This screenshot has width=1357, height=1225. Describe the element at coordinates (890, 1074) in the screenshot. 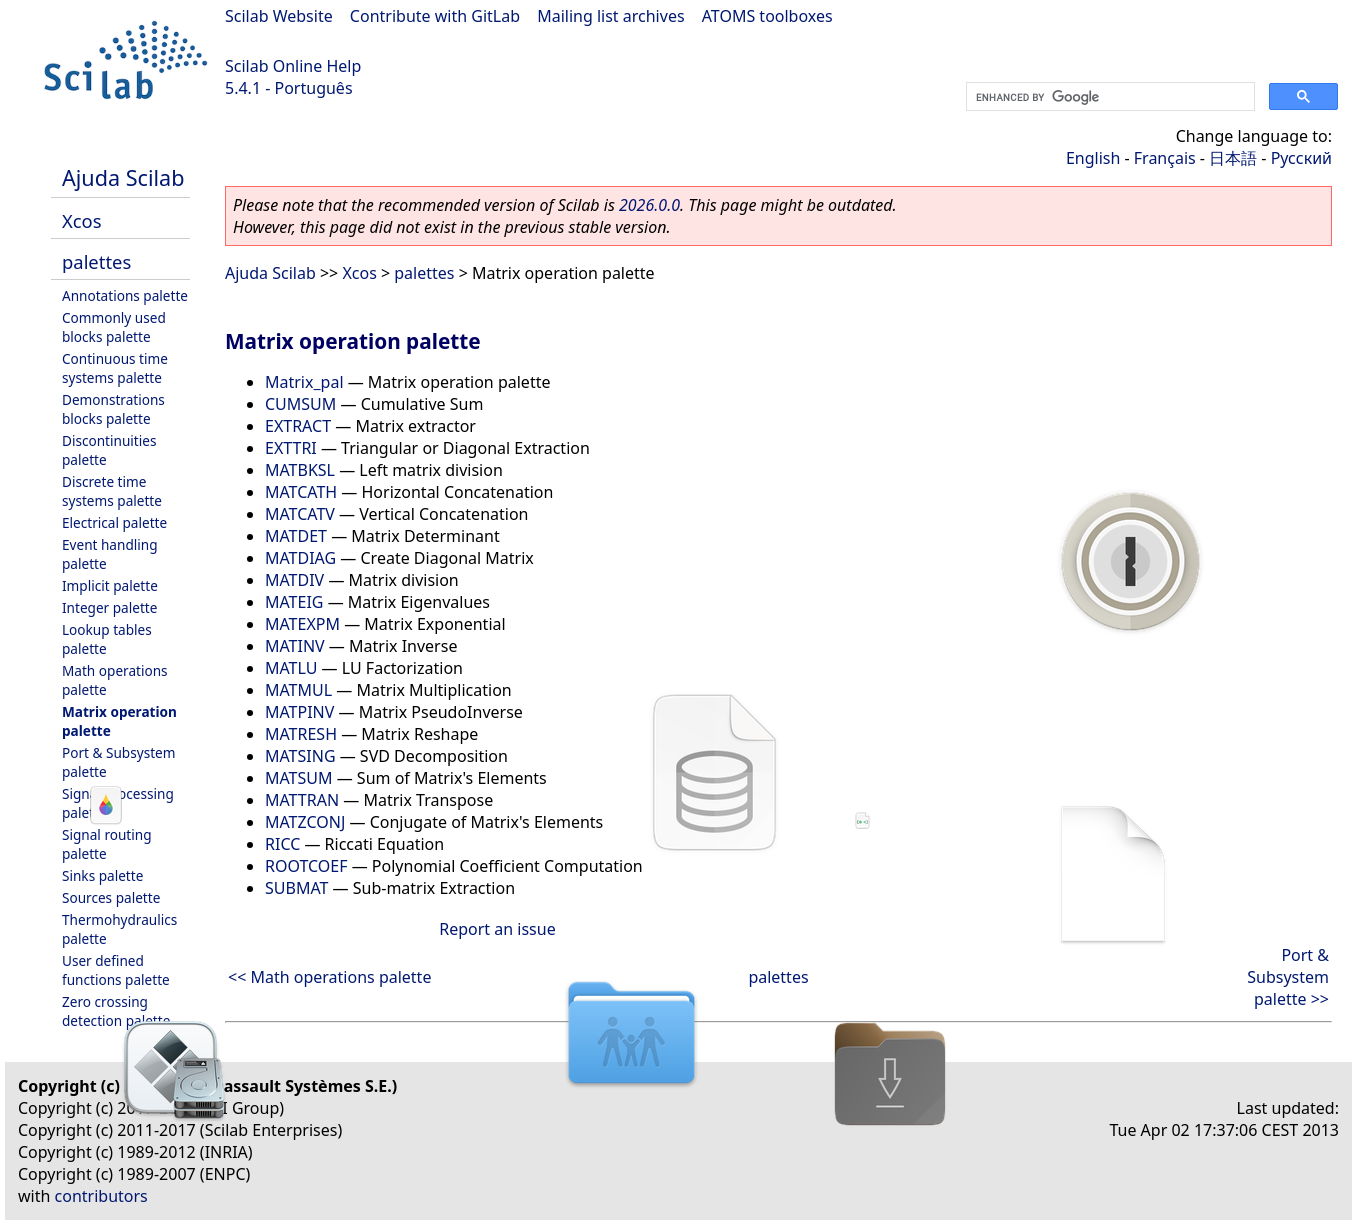

I see `access your downloads folder` at that location.